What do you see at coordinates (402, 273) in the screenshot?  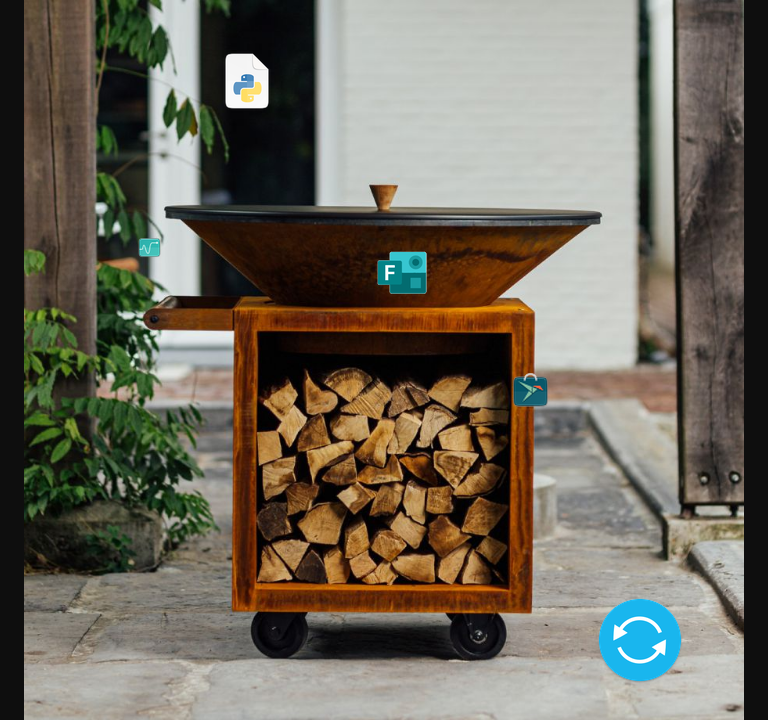 I see `open microsoft forms app` at bounding box center [402, 273].